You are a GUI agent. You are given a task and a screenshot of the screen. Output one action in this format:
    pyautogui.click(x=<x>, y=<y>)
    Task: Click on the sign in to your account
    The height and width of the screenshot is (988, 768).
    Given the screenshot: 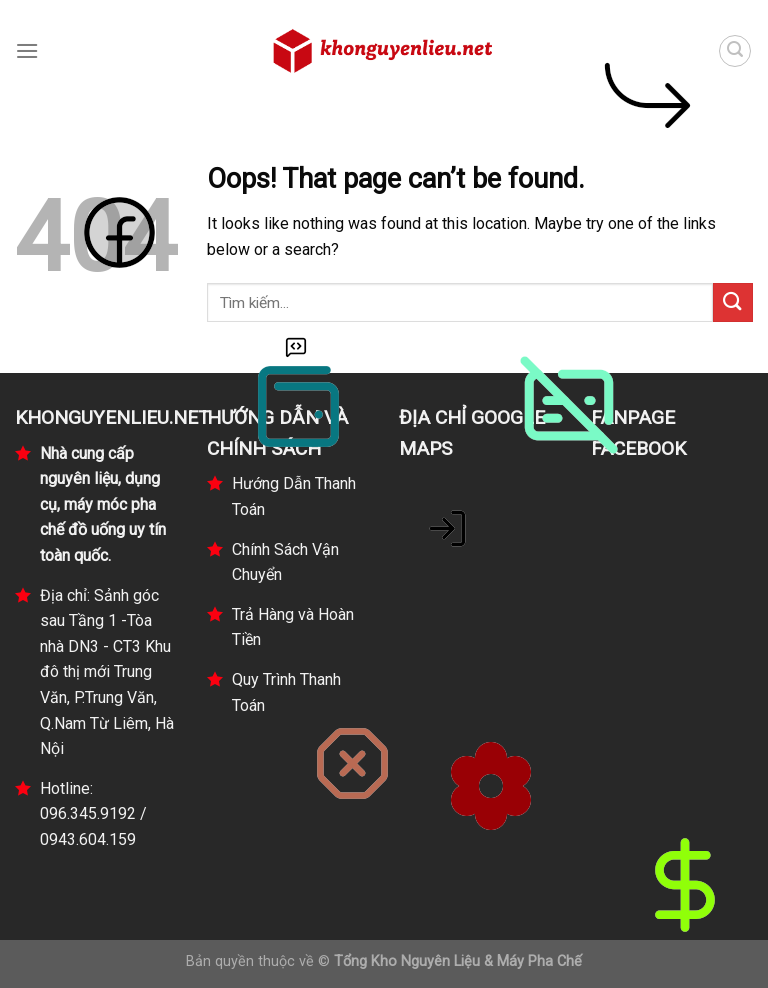 What is the action you would take?
    pyautogui.click(x=447, y=528)
    